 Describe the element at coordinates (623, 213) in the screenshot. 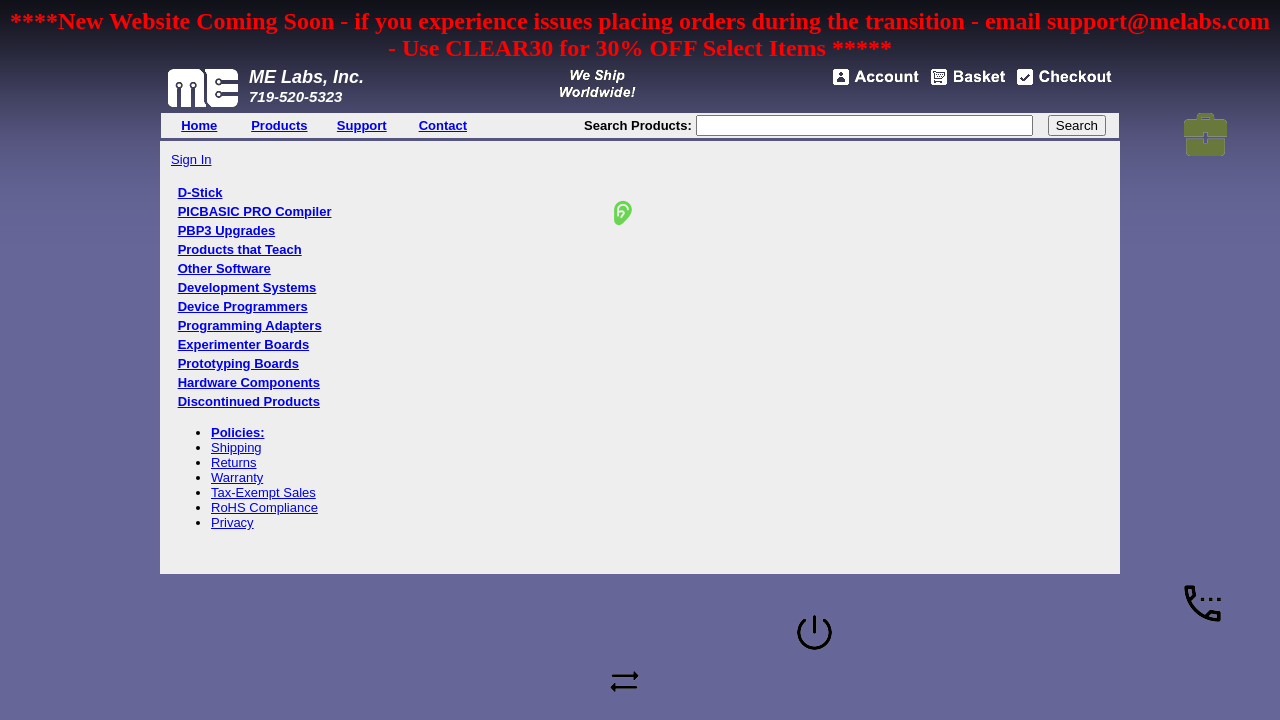

I see `accessibility settings for hearing options` at that location.